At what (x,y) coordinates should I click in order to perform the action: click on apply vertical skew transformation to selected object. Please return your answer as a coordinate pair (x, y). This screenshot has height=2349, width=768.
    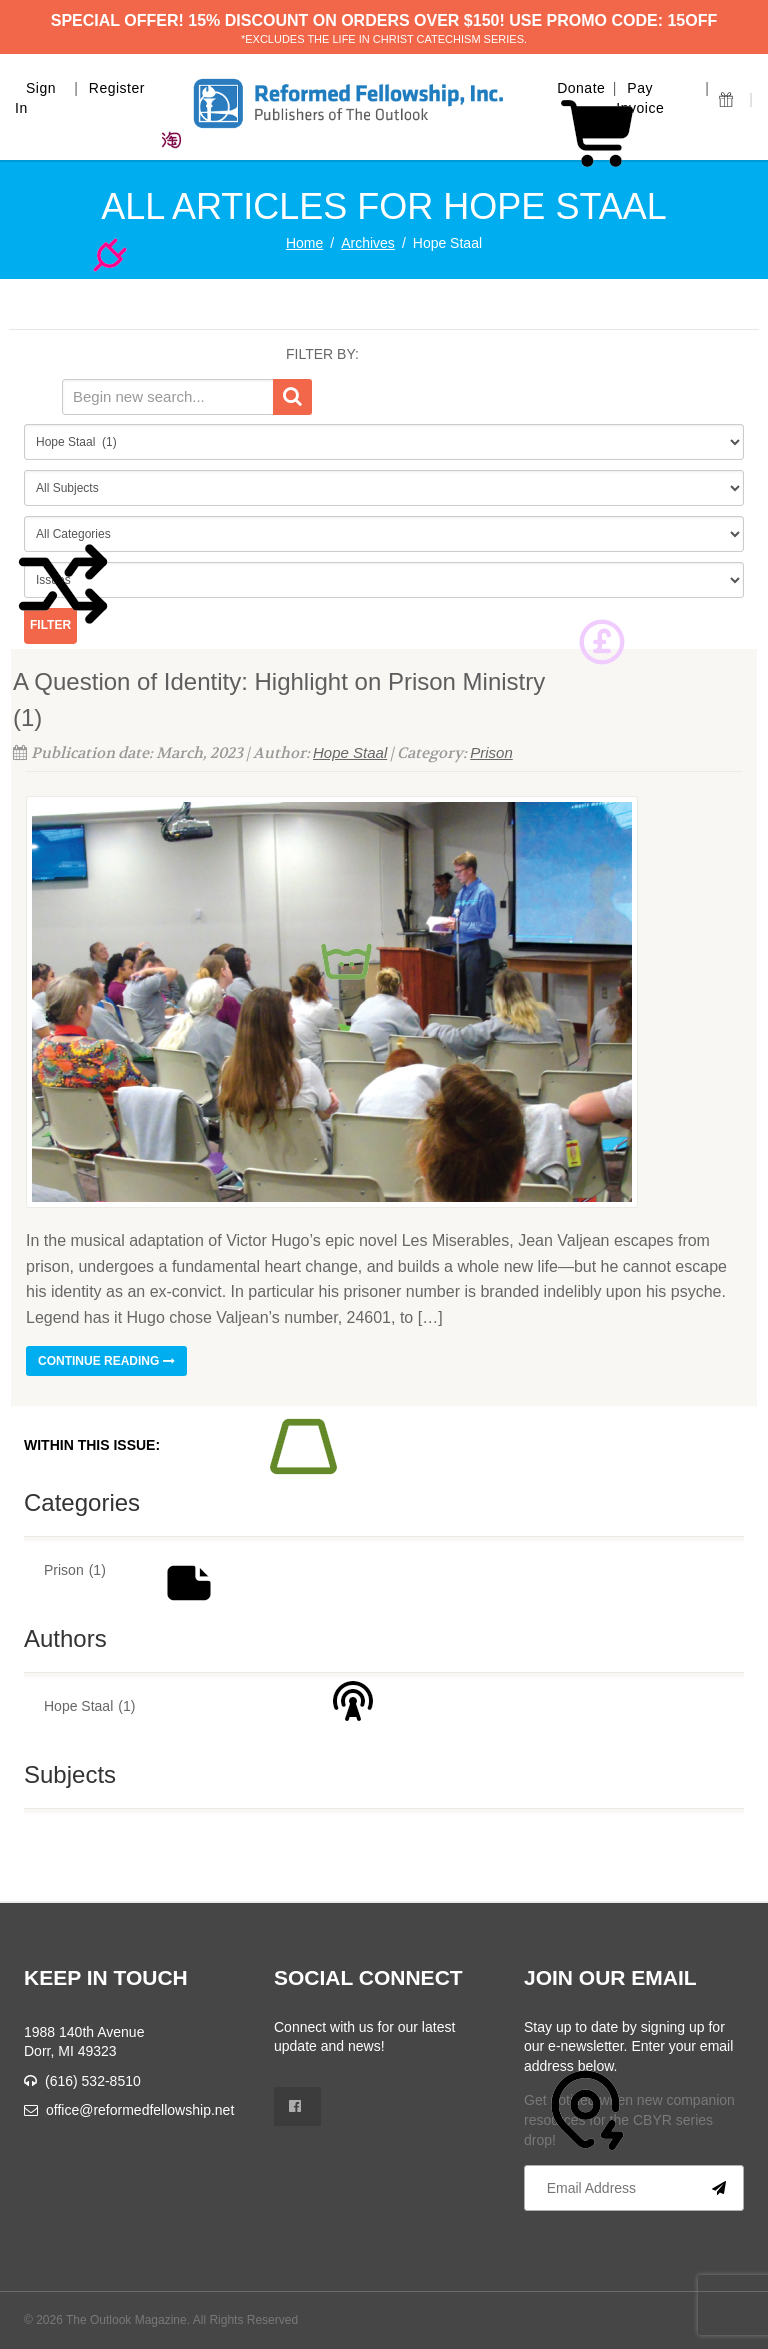
    Looking at the image, I should click on (303, 1446).